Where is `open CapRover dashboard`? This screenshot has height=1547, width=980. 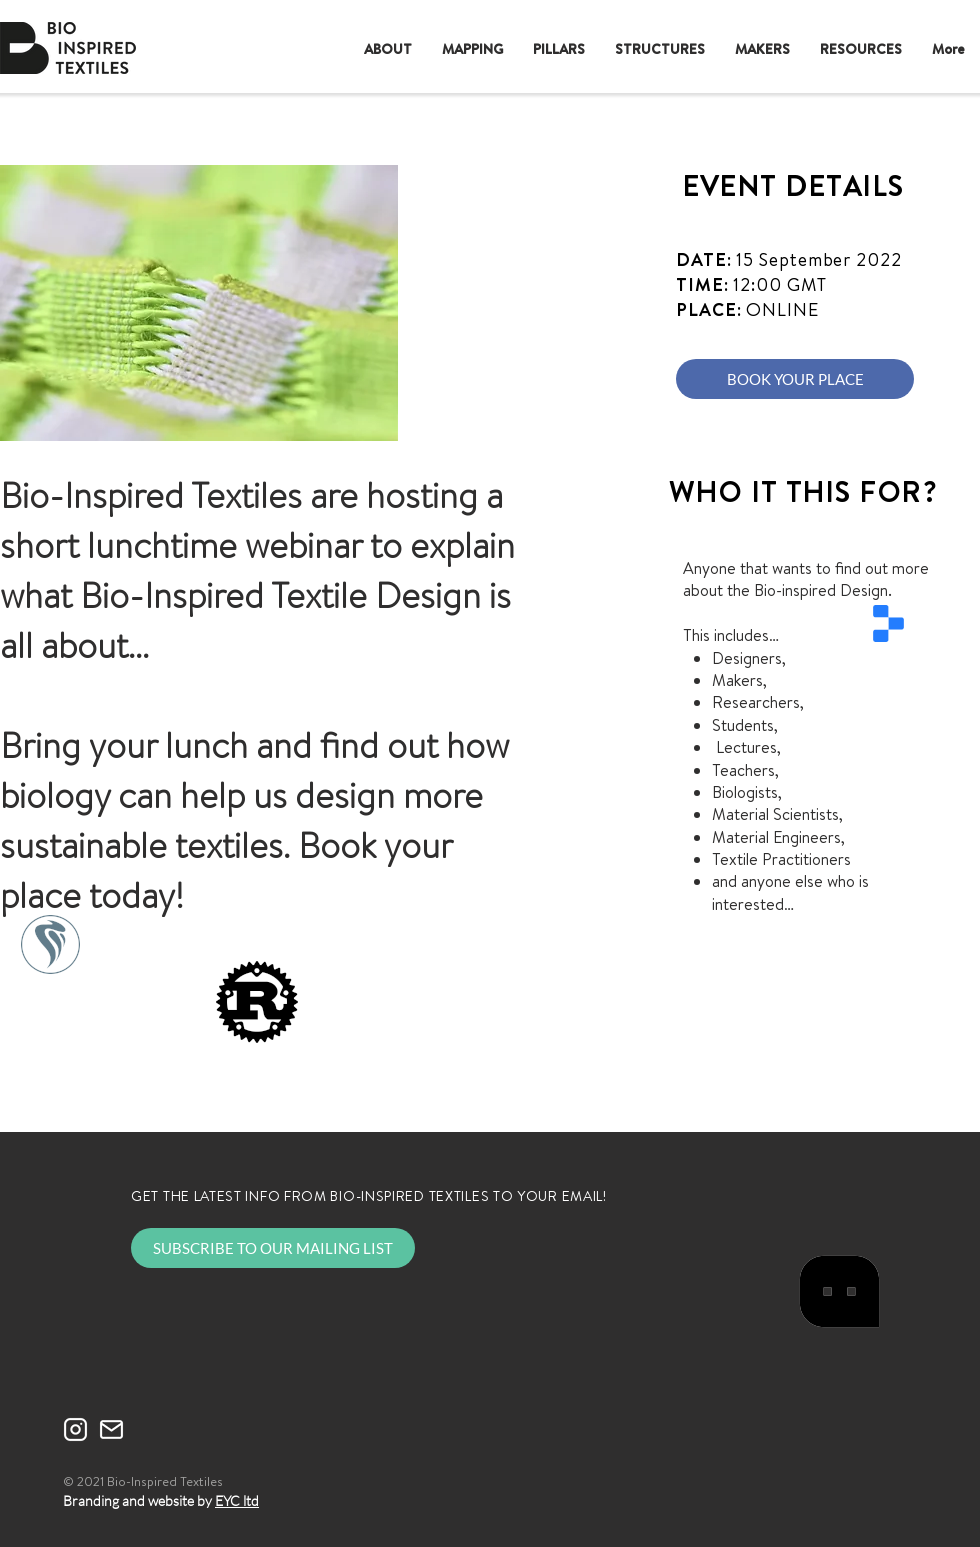
open CapRover dashboard is located at coordinates (50, 944).